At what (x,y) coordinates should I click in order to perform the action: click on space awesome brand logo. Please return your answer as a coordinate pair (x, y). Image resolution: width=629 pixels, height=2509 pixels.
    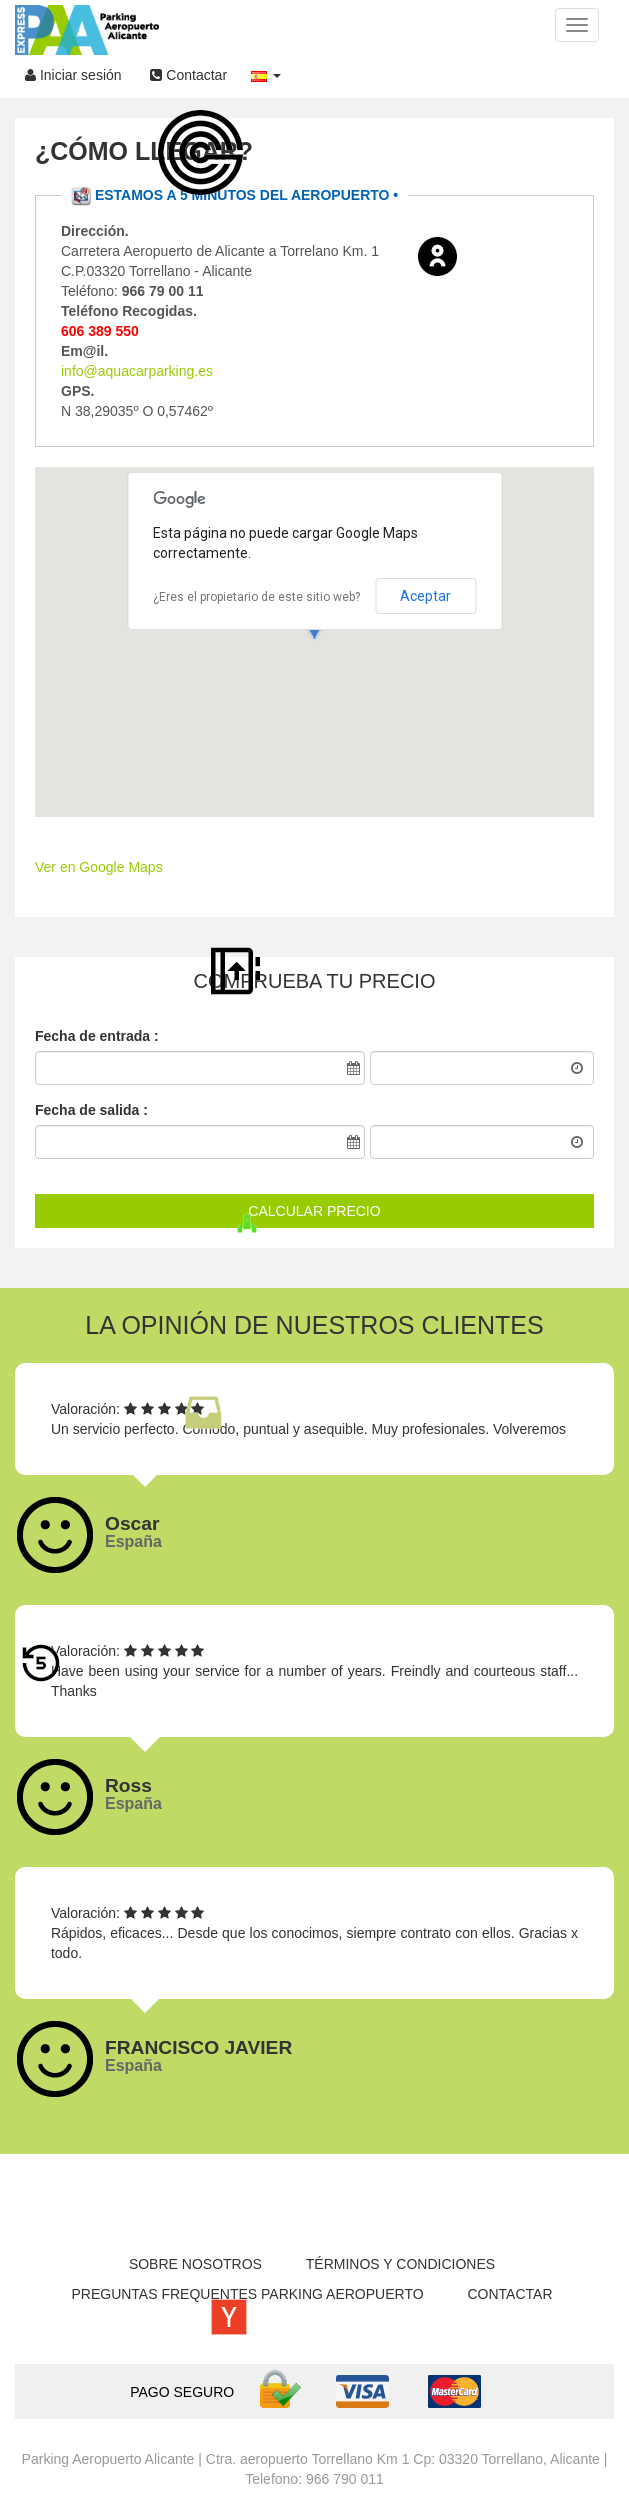
    Looking at the image, I should click on (247, 1223).